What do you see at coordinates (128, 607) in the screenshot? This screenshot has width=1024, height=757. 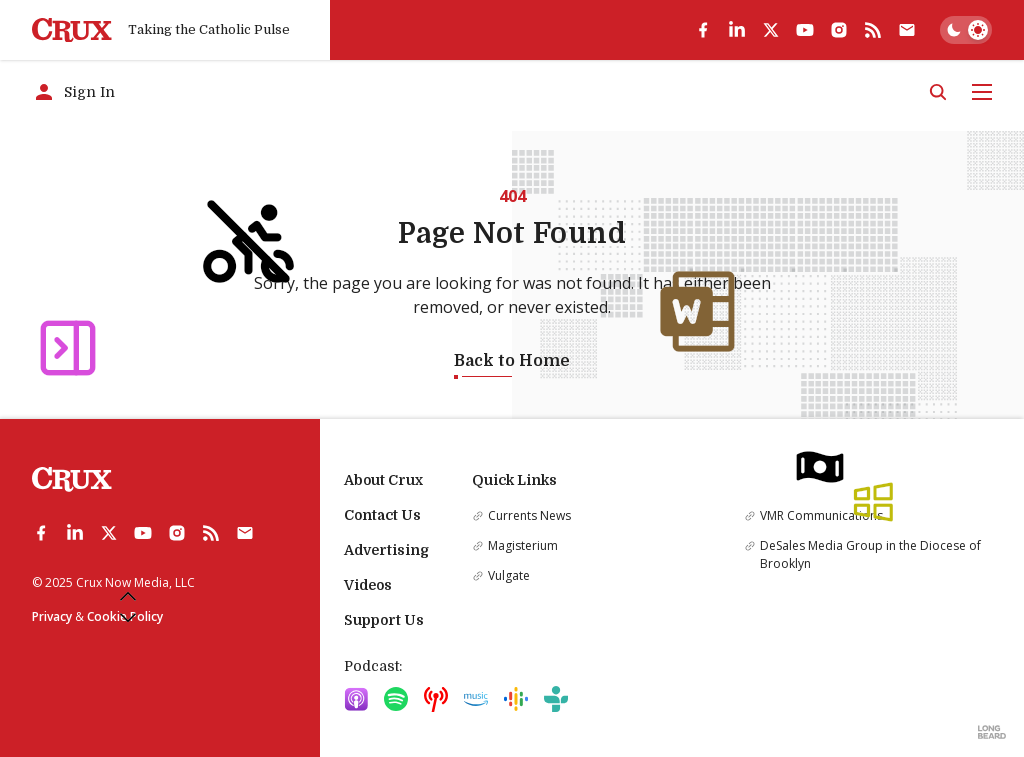 I see `expand or collapse a dropdown menu` at bounding box center [128, 607].